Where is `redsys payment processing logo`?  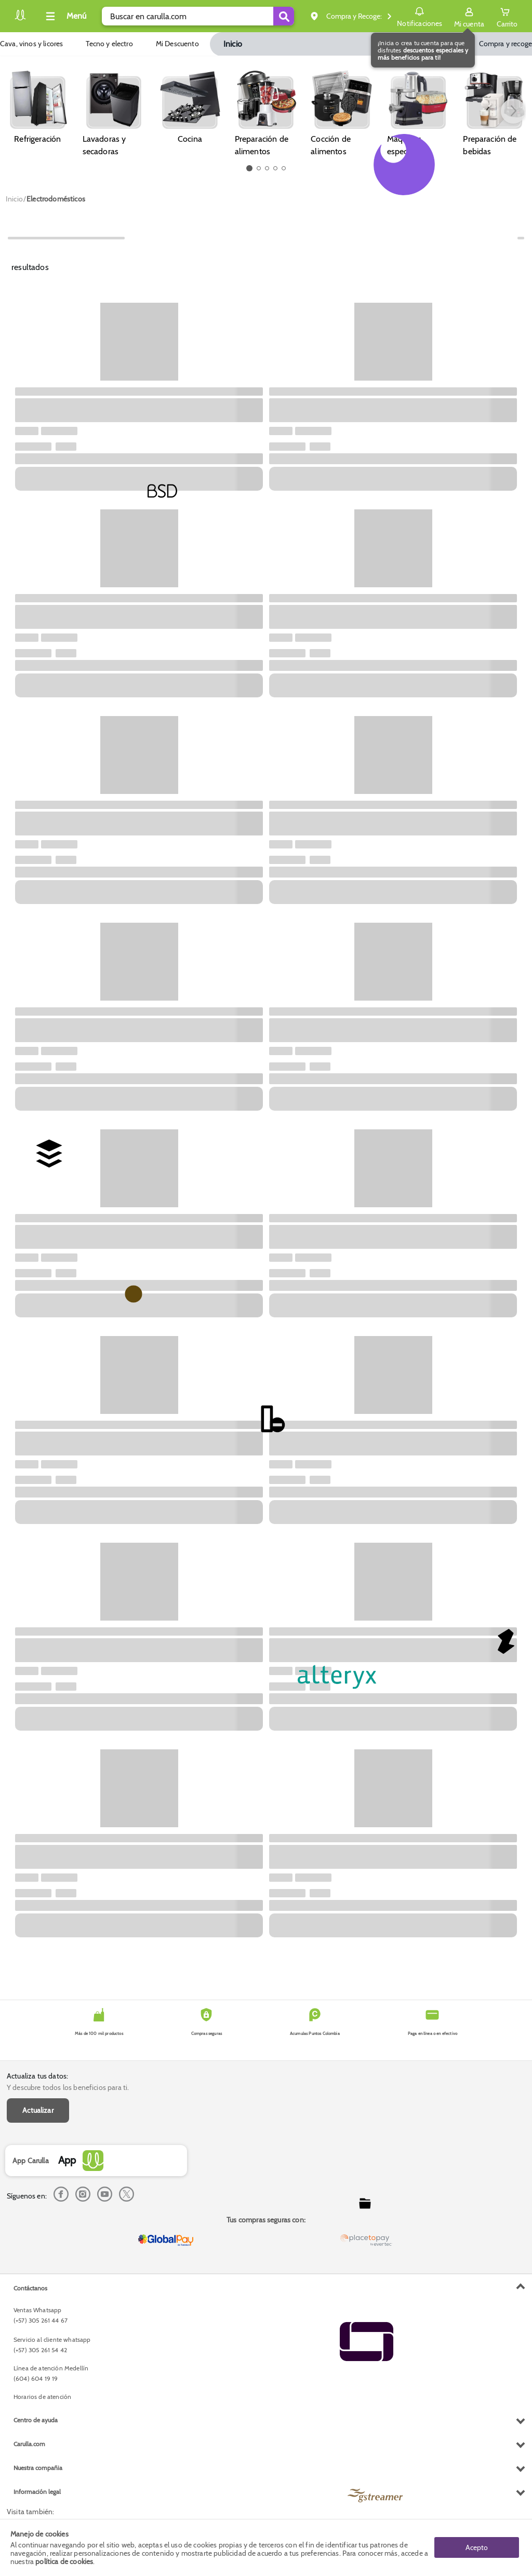
redsys payment processing logo is located at coordinates (404, 165).